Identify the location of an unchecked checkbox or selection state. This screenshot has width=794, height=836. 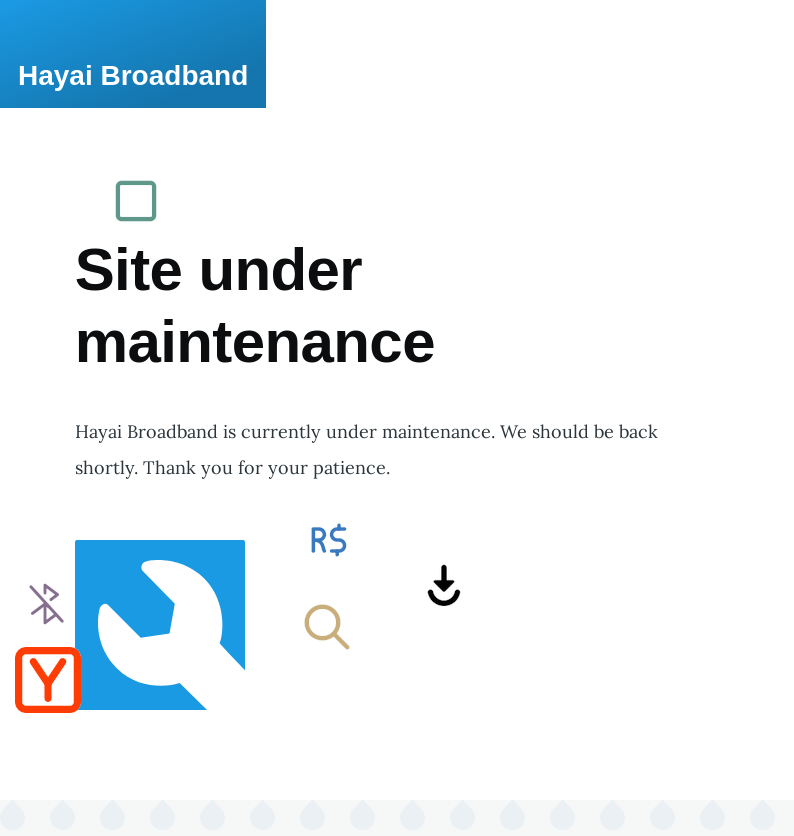
(136, 201).